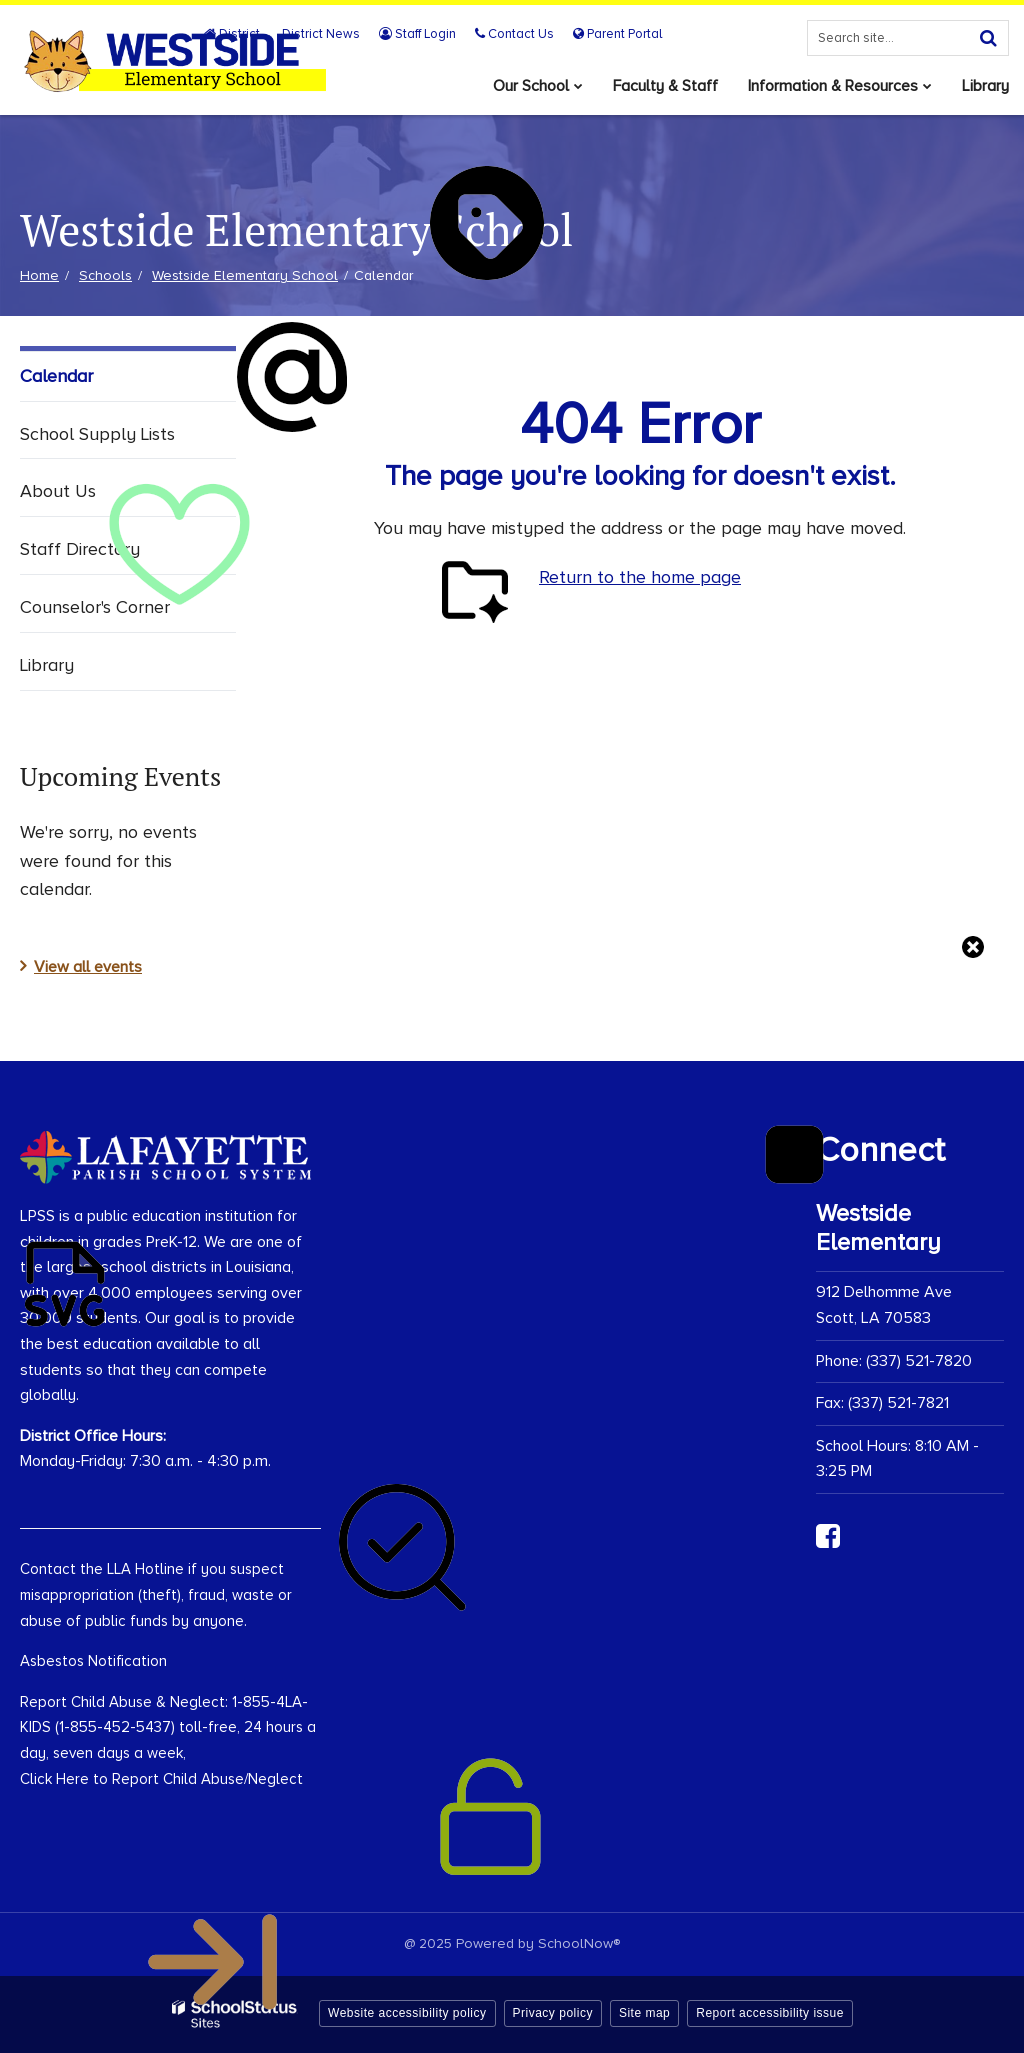 This screenshot has width=1024, height=2053. Describe the element at coordinates (475, 590) in the screenshot. I see `create a new space or workspace` at that location.